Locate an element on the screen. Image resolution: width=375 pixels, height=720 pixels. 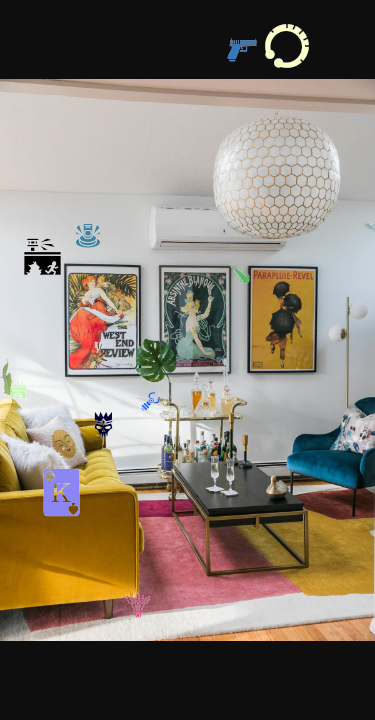
access weapons inventory in game is located at coordinates (242, 50).